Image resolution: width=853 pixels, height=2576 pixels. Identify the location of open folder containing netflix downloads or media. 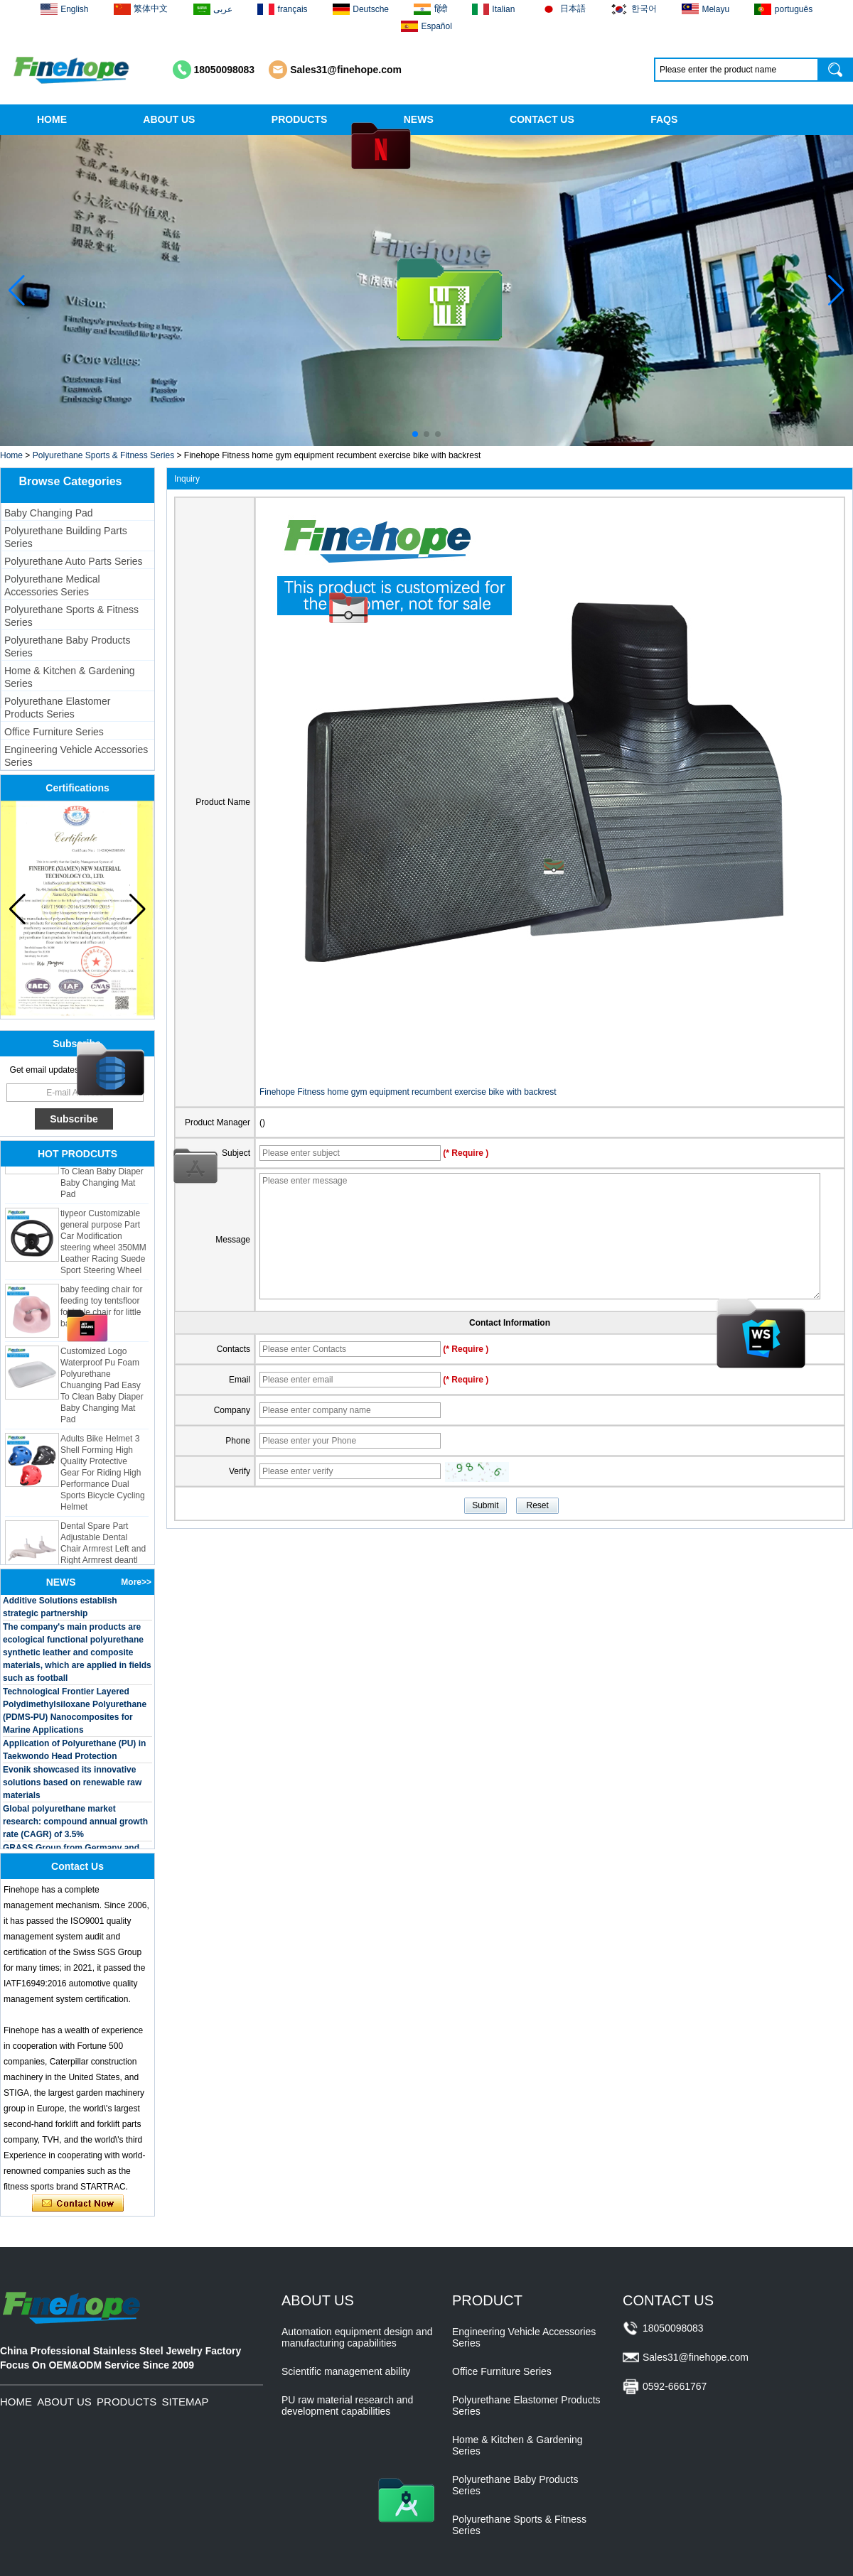
(380, 147).